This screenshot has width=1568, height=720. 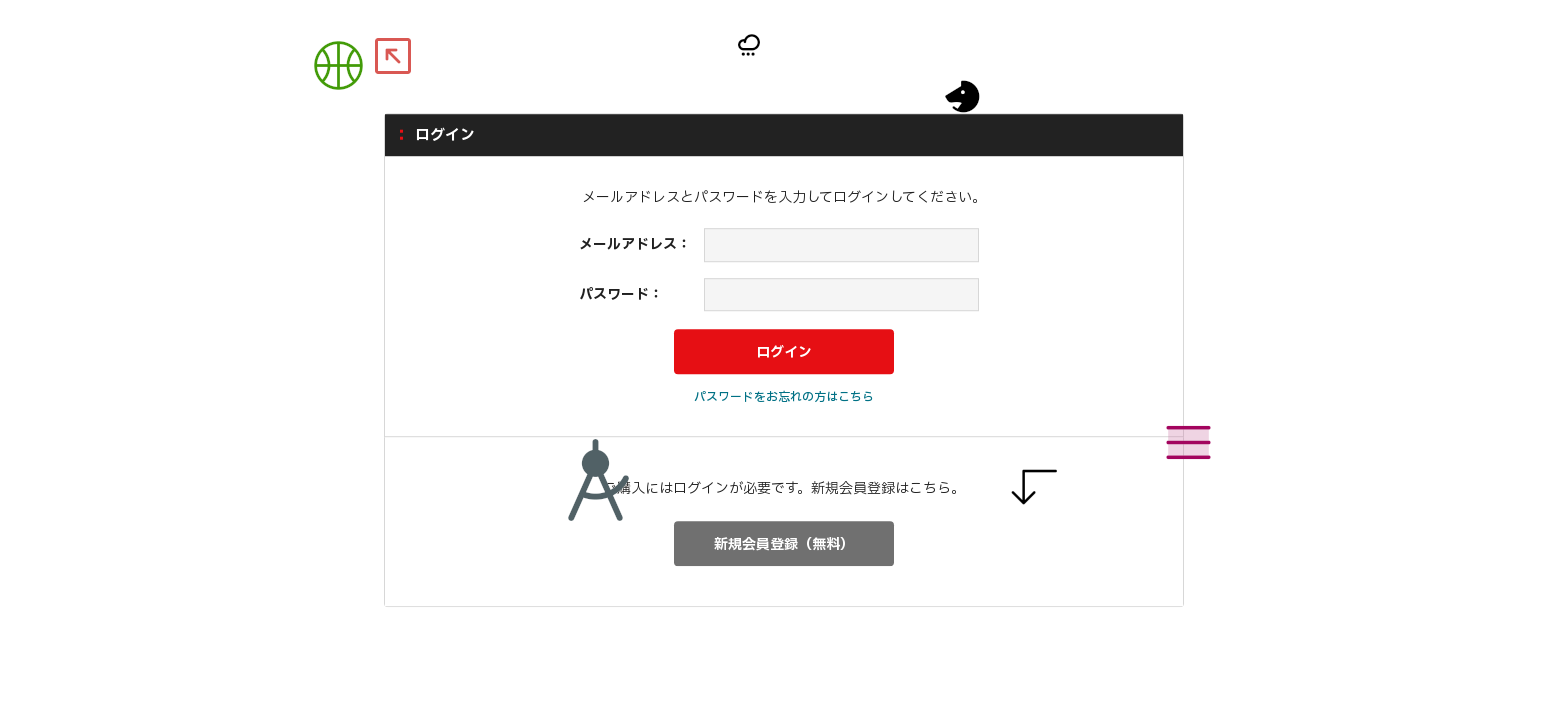 I want to click on navigate to previous screen or parent folder, so click(x=393, y=56).